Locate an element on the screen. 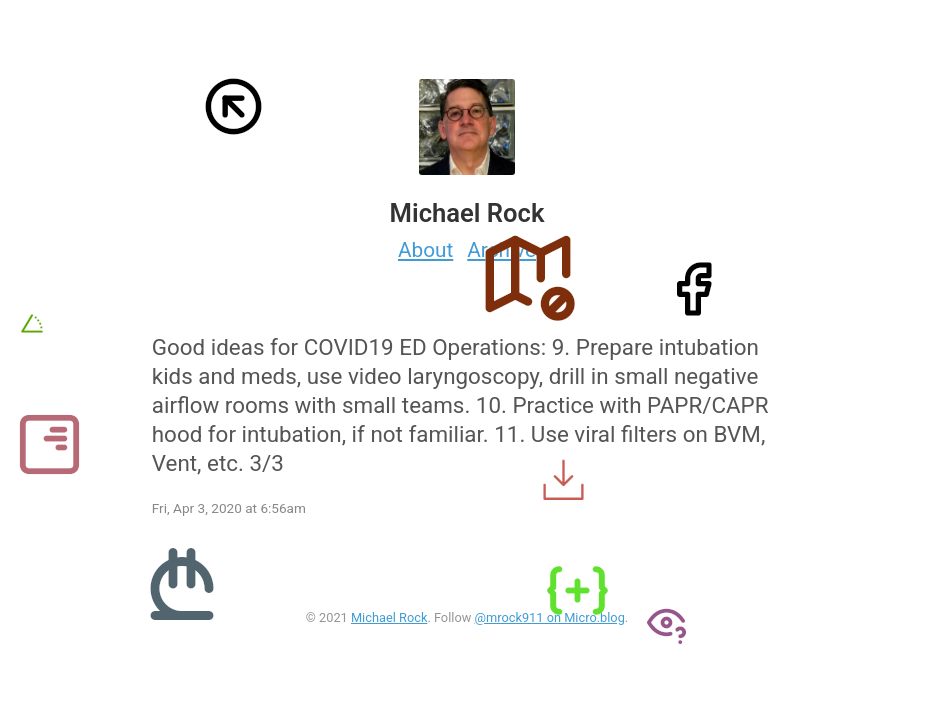  download a file is located at coordinates (563, 481).